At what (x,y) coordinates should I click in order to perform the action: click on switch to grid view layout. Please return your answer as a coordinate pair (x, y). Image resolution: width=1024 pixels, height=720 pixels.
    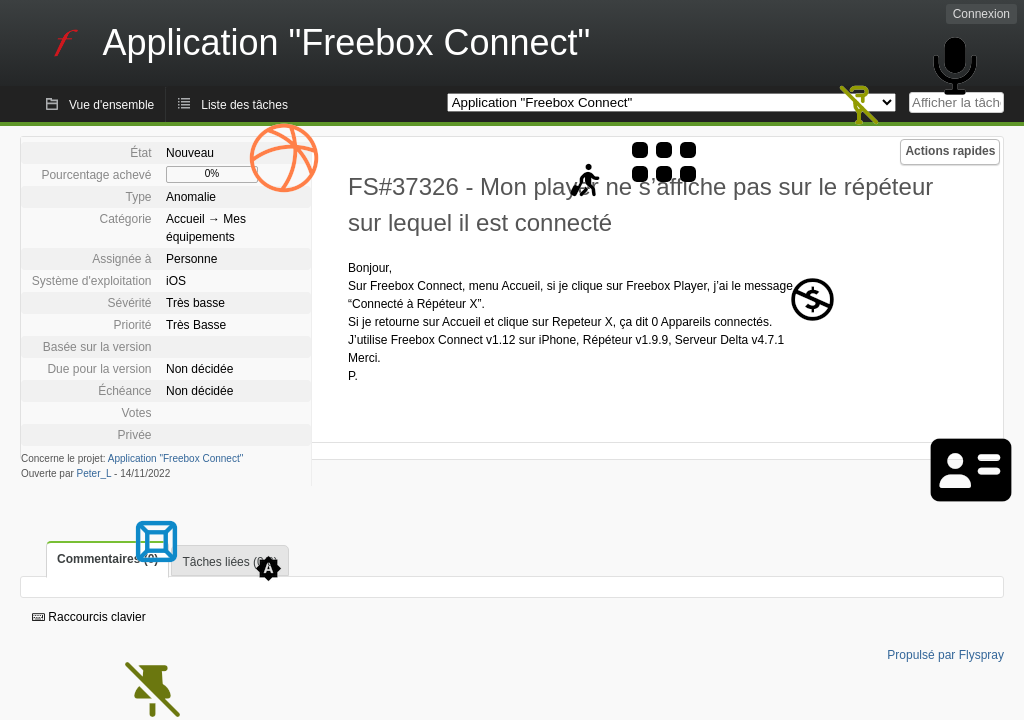
    Looking at the image, I should click on (664, 162).